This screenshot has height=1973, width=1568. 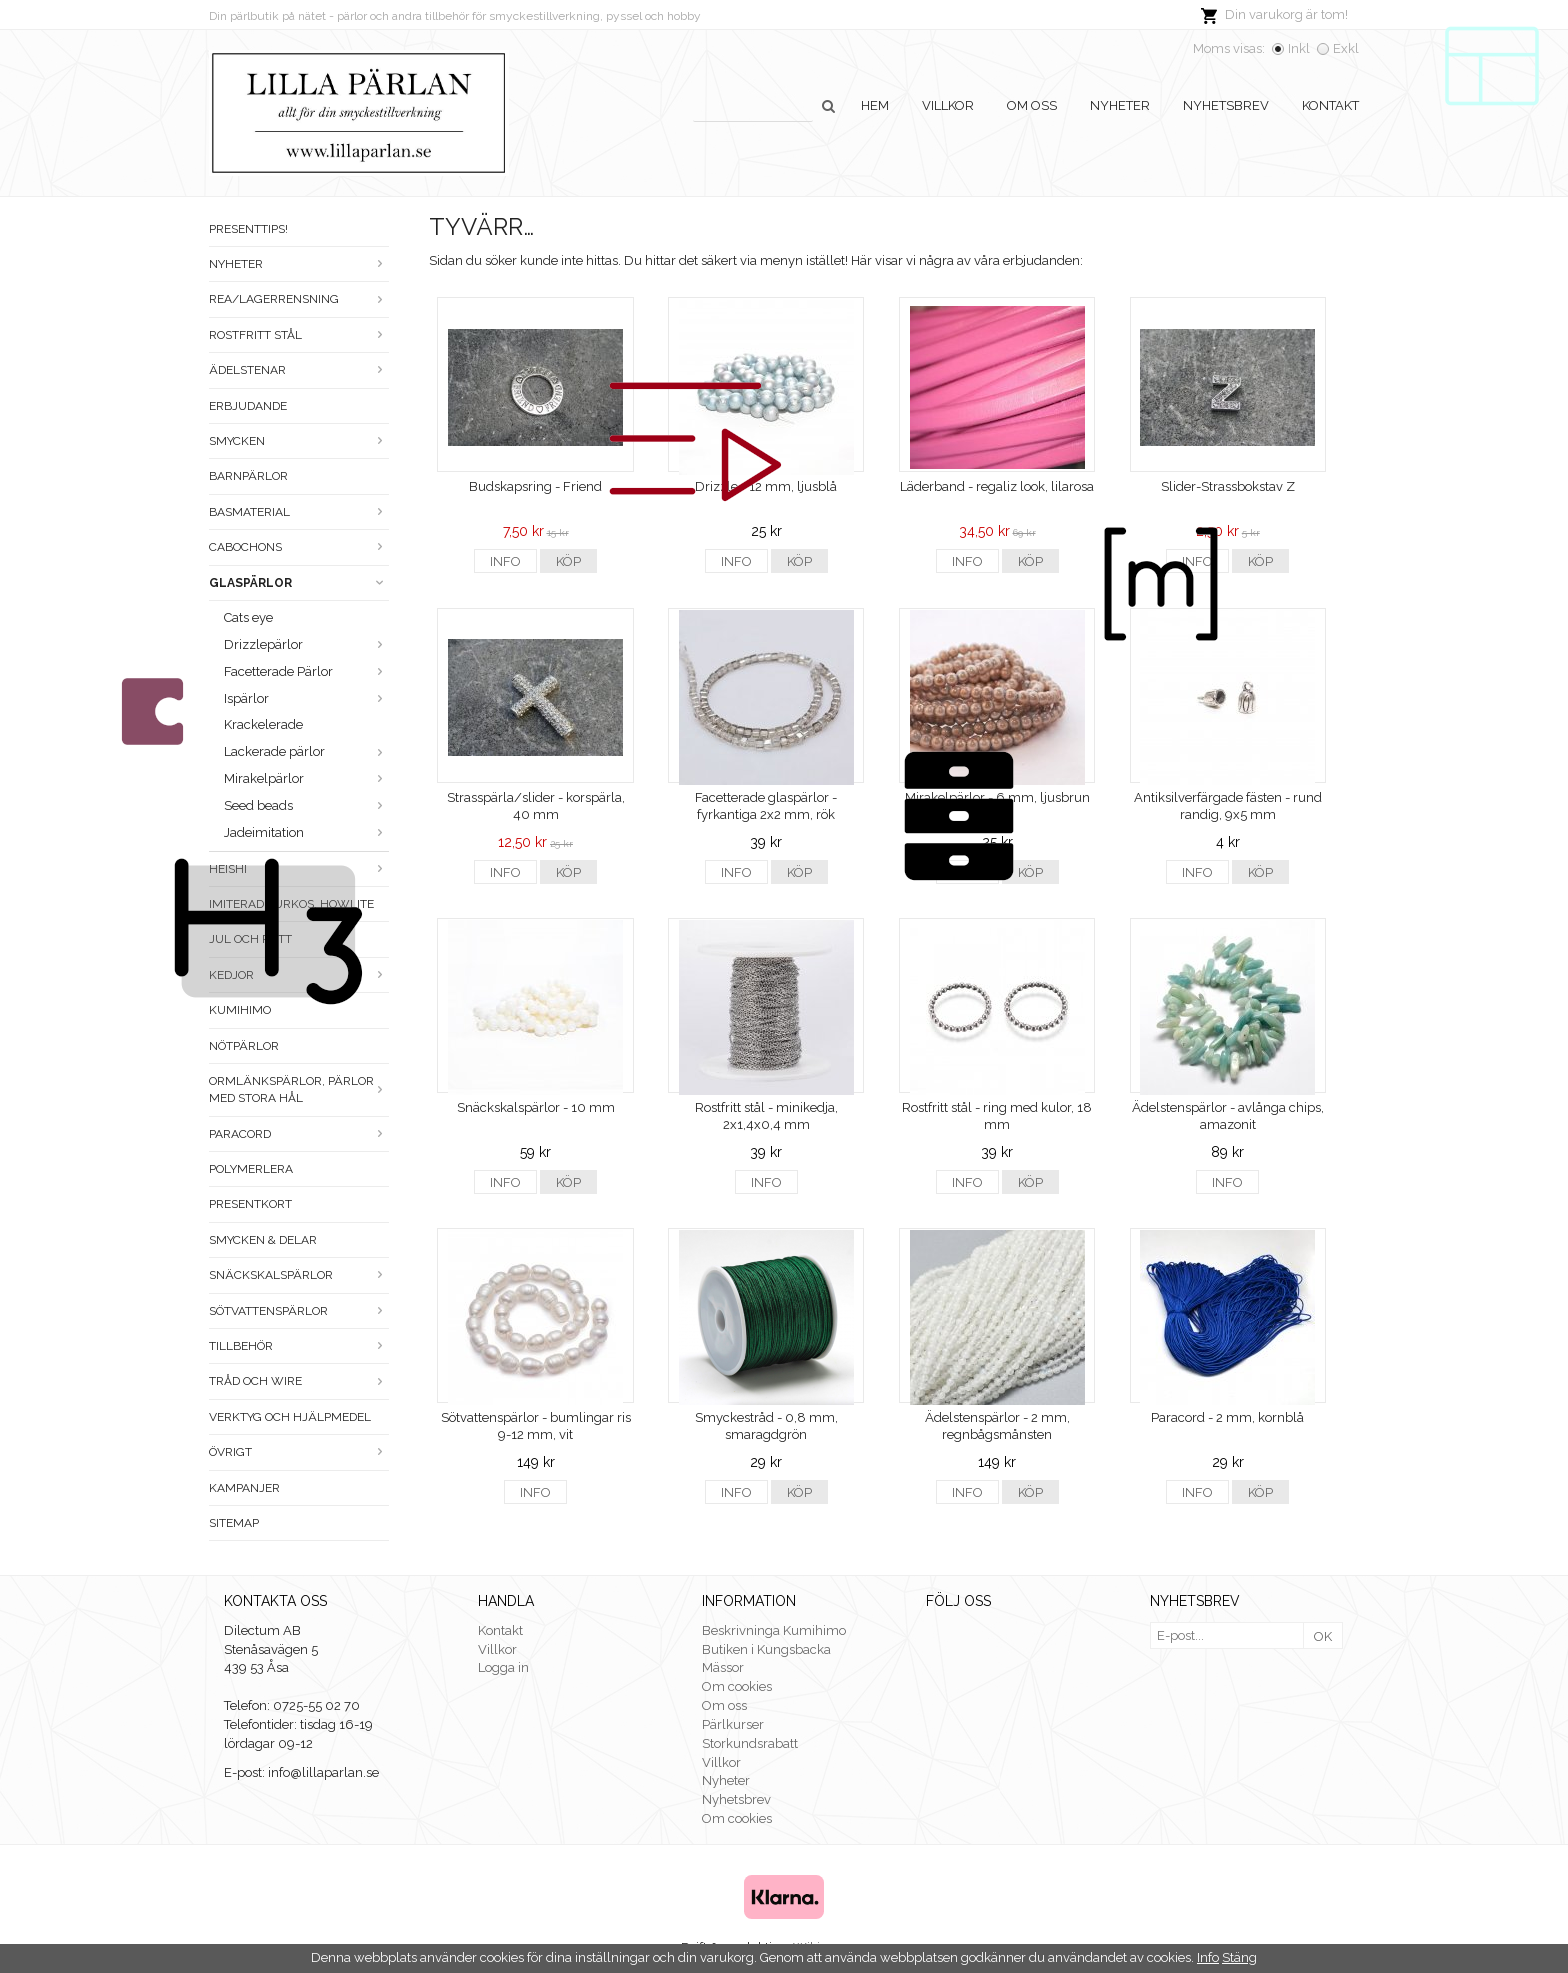 What do you see at coordinates (258, 928) in the screenshot?
I see `format text as heading level 3` at bounding box center [258, 928].